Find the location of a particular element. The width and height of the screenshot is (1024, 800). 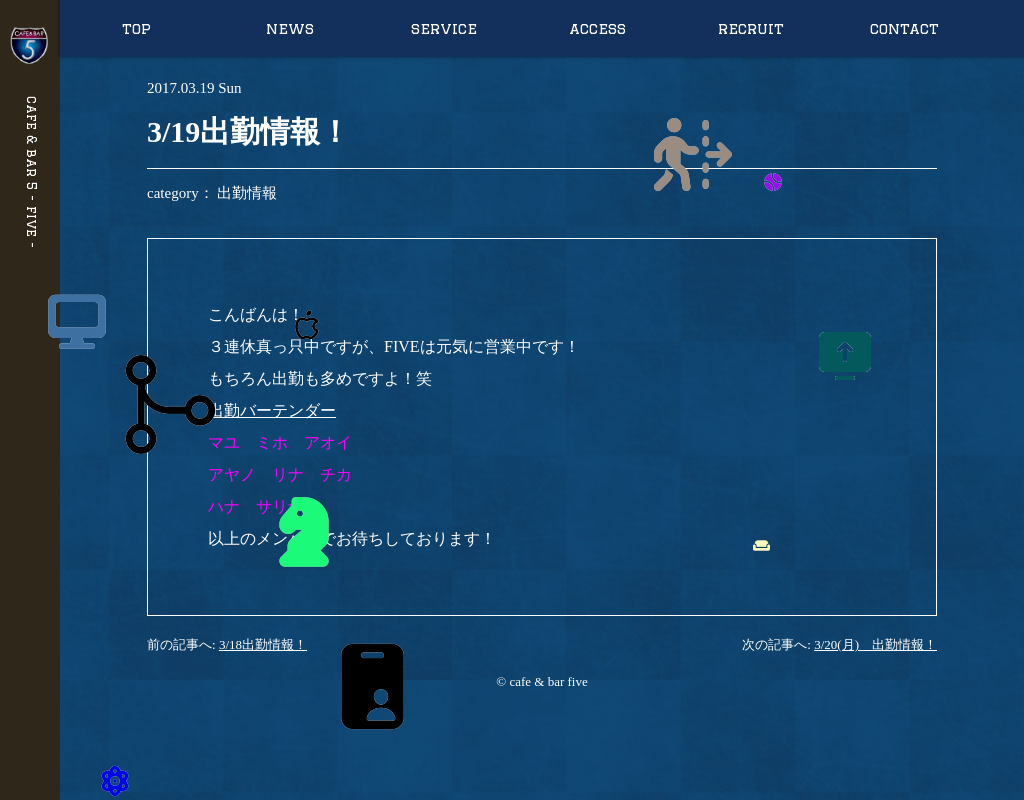

switch to desktop view is located at coordinates (77, 320).